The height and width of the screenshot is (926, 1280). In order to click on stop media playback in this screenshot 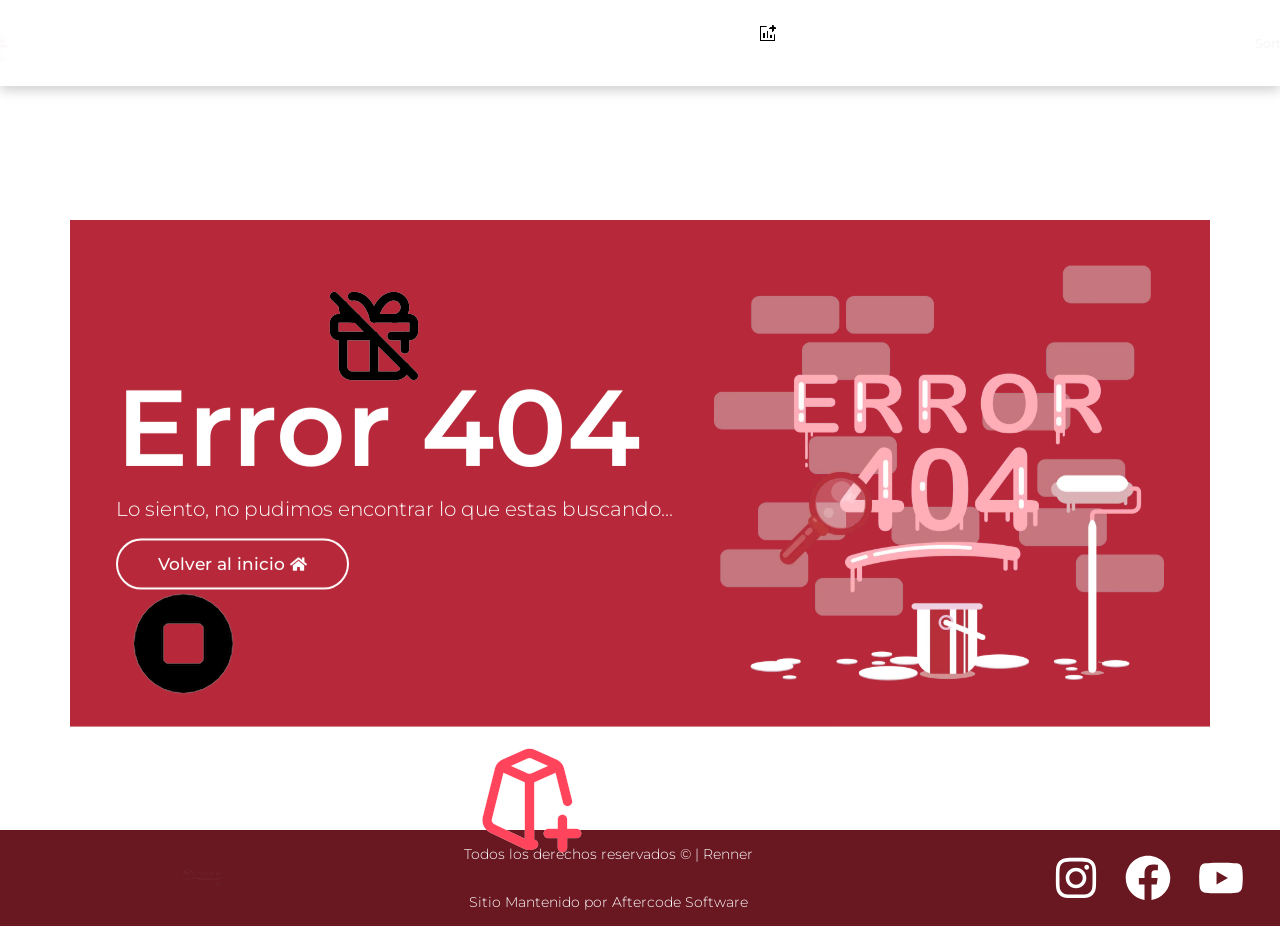, I will do `click(183, 643)`.